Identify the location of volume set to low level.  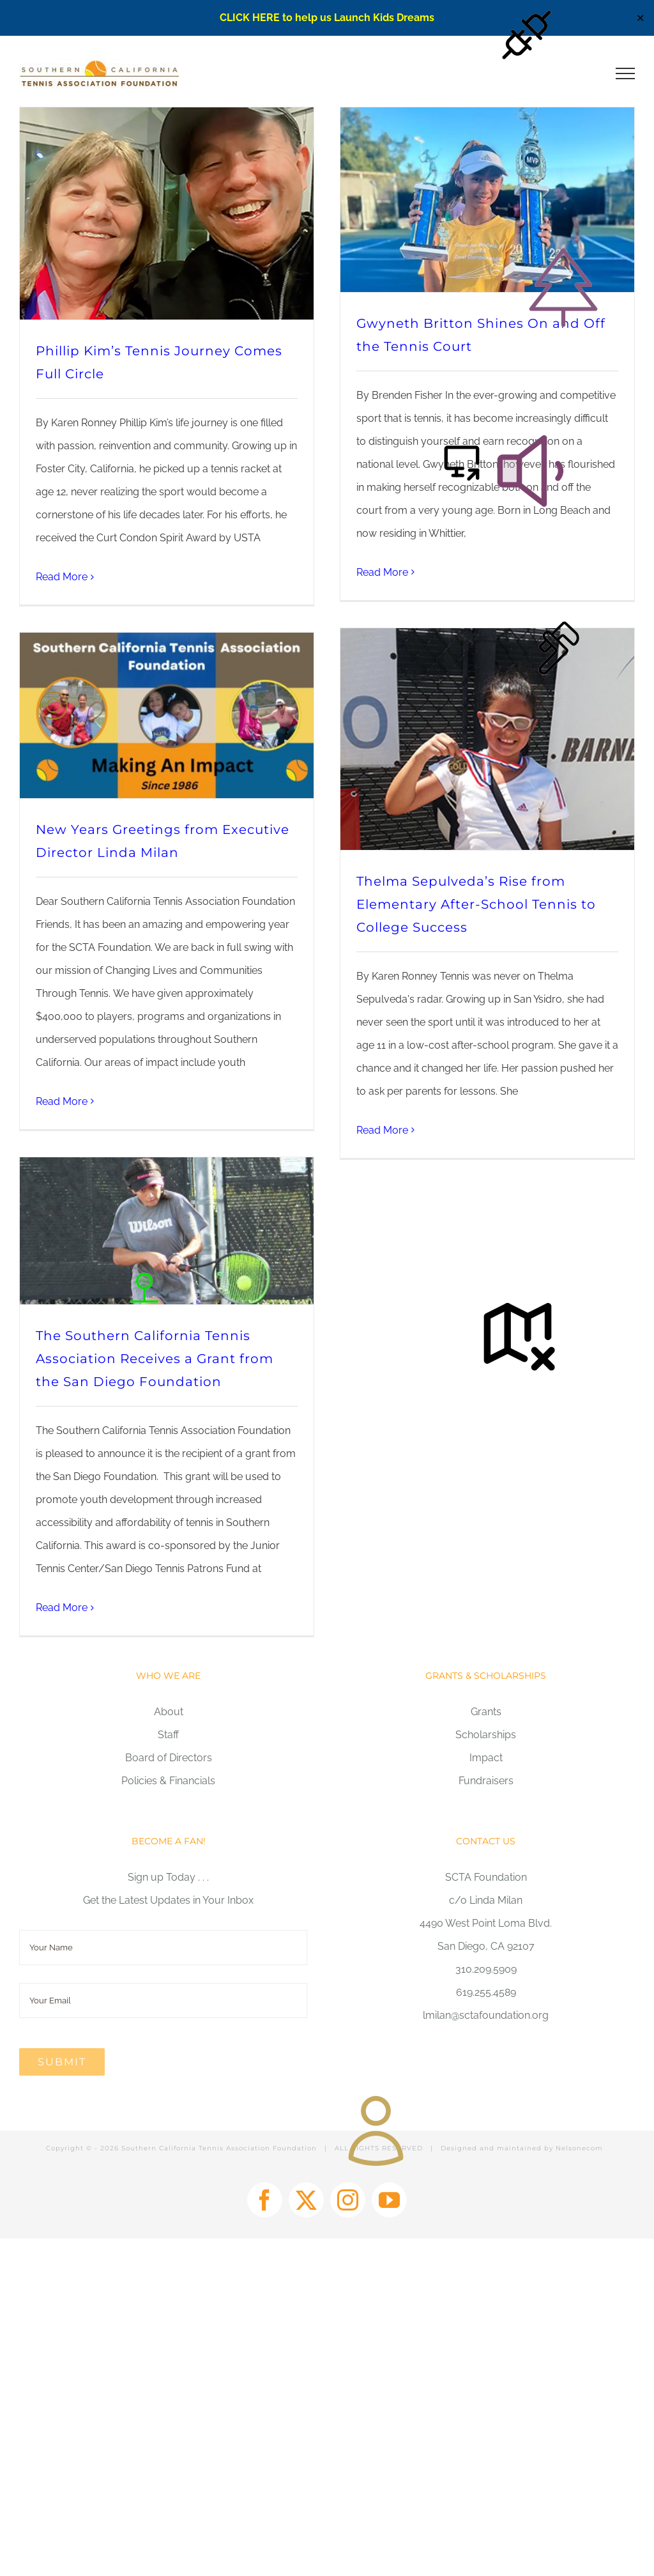
(536, 471).